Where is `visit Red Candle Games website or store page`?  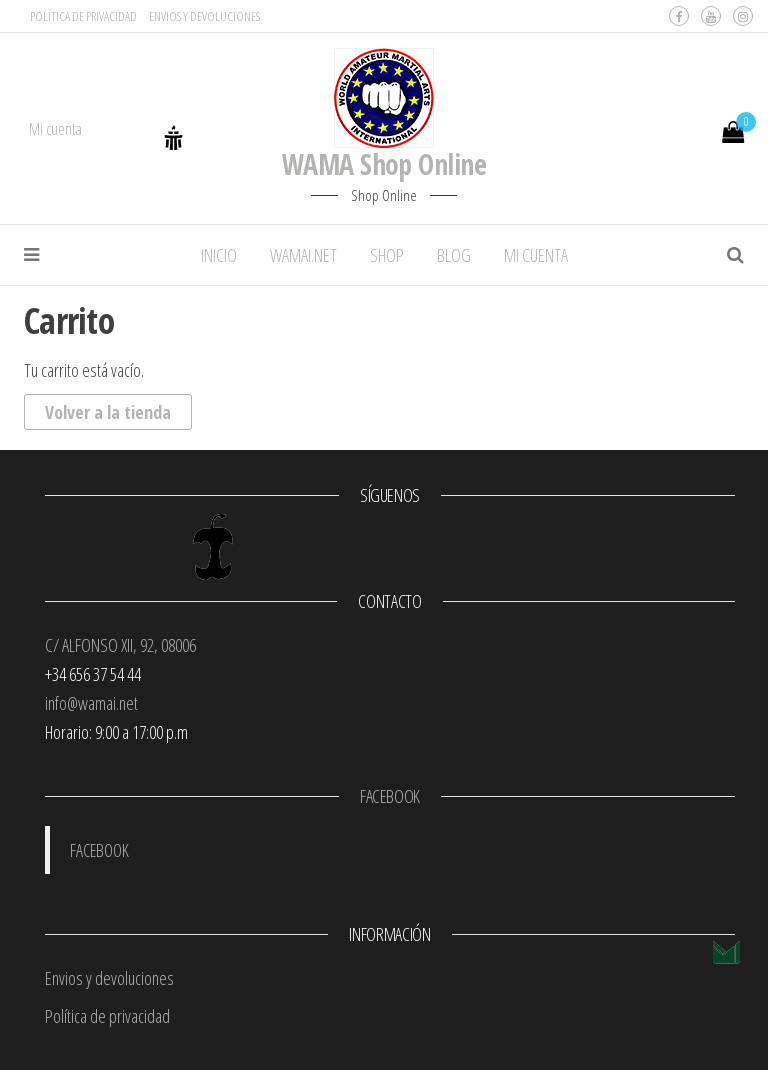
visit Red Candle Games website or store page is located at coordinates (173, 137).